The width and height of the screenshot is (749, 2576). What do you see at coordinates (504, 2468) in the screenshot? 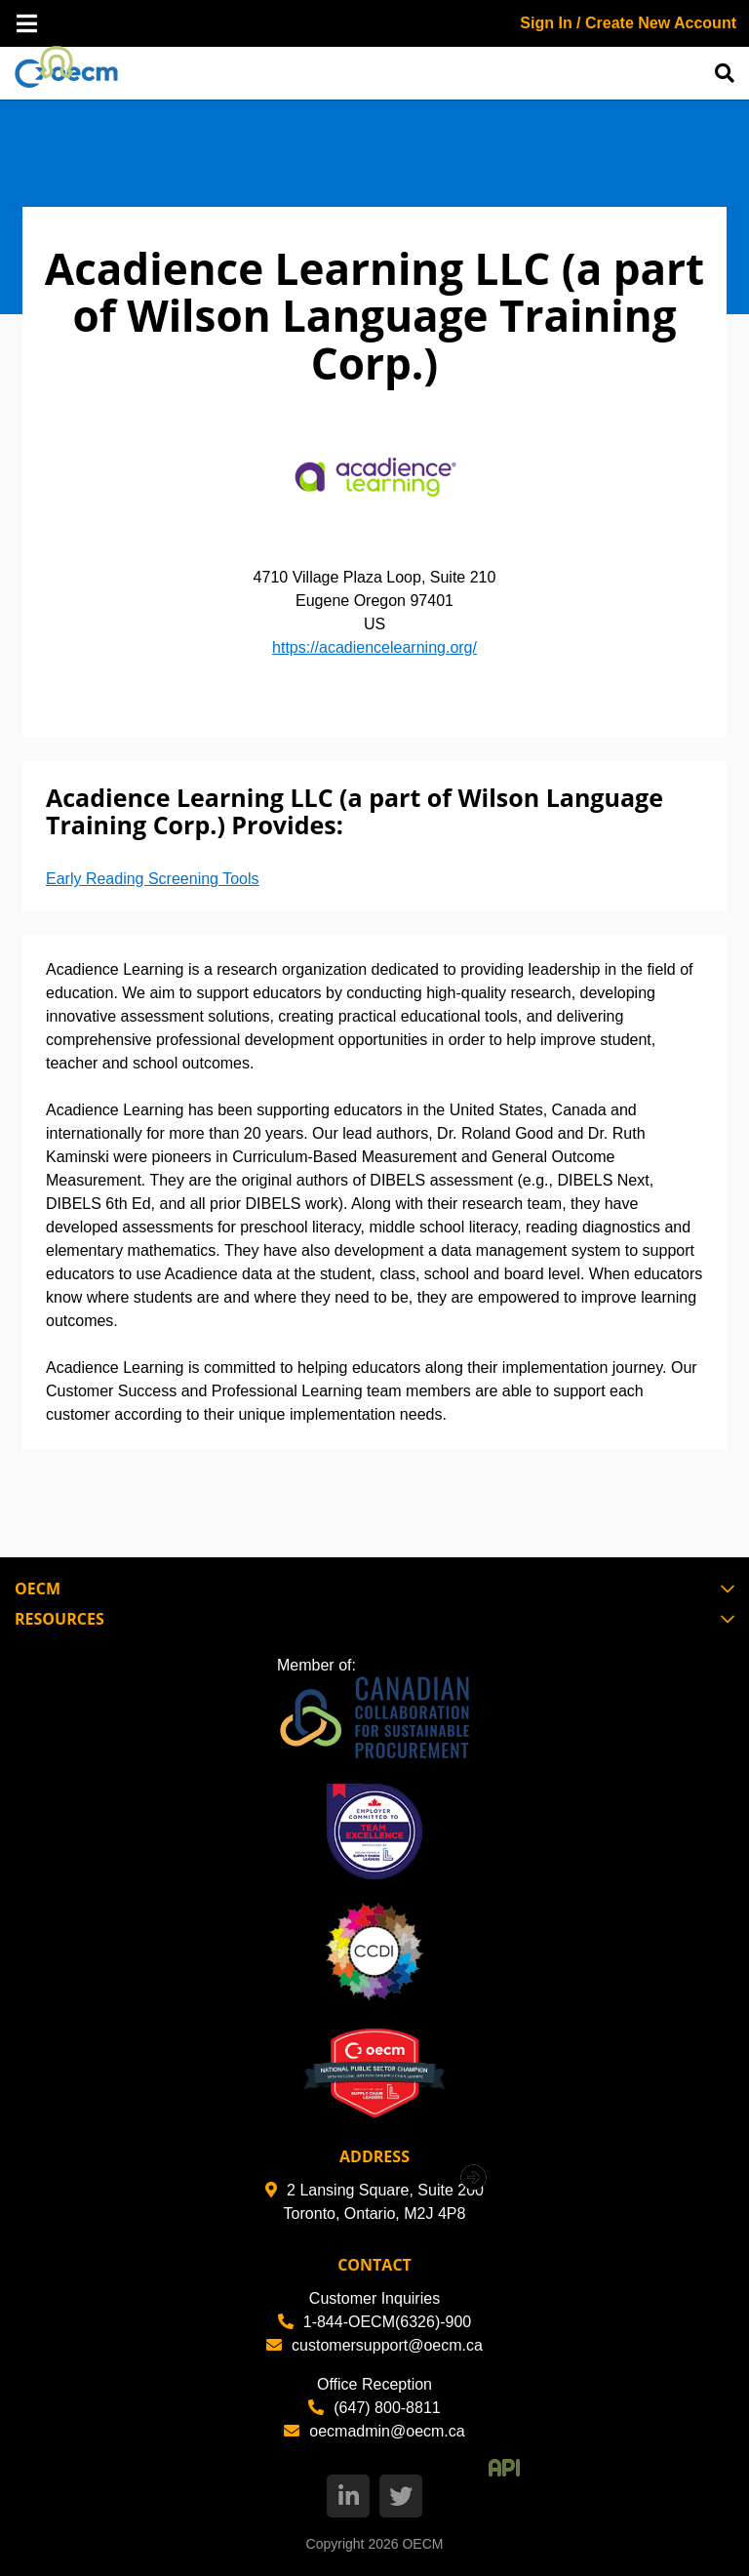
I see `access API settings or documentation` at bounding box center [504, 2468].